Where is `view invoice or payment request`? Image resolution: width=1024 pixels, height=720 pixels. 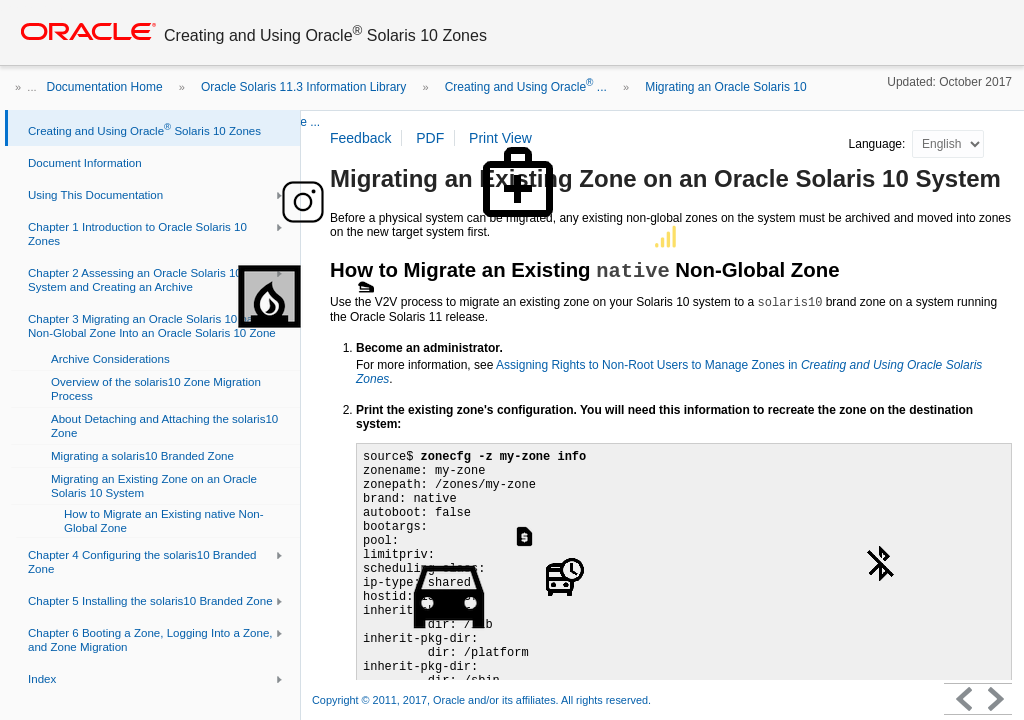
view invoice or payment request is located at coordinates (524, 536).